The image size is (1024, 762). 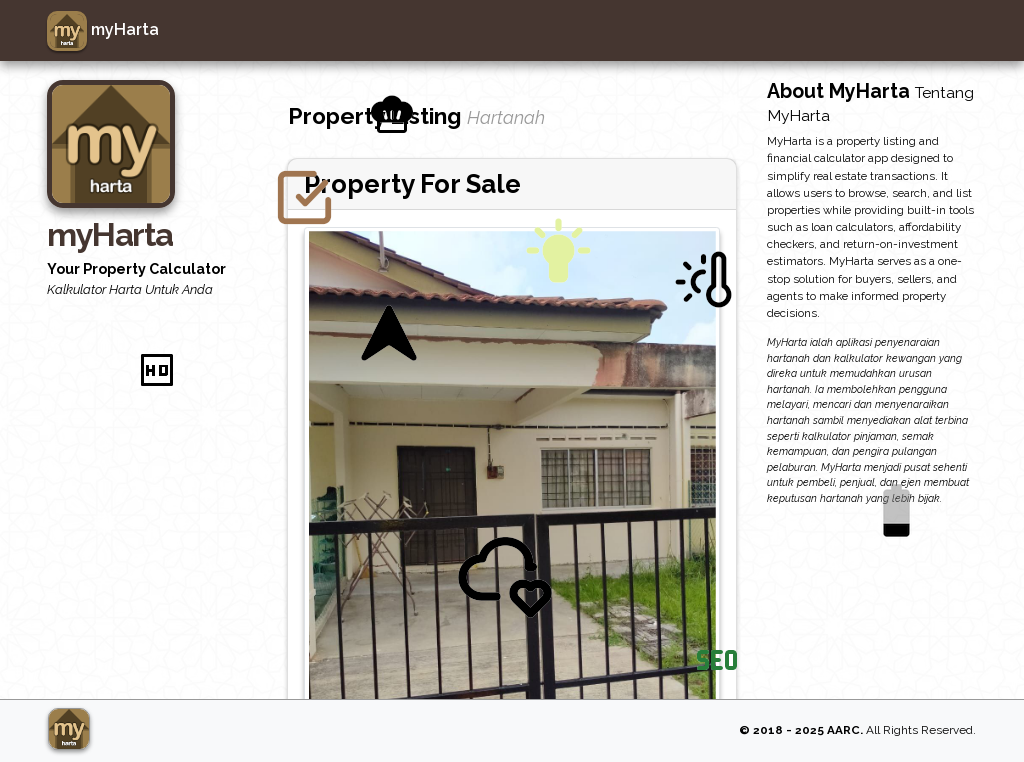 I want to click on access search engine optimization tools, so click(x=717, y=660).